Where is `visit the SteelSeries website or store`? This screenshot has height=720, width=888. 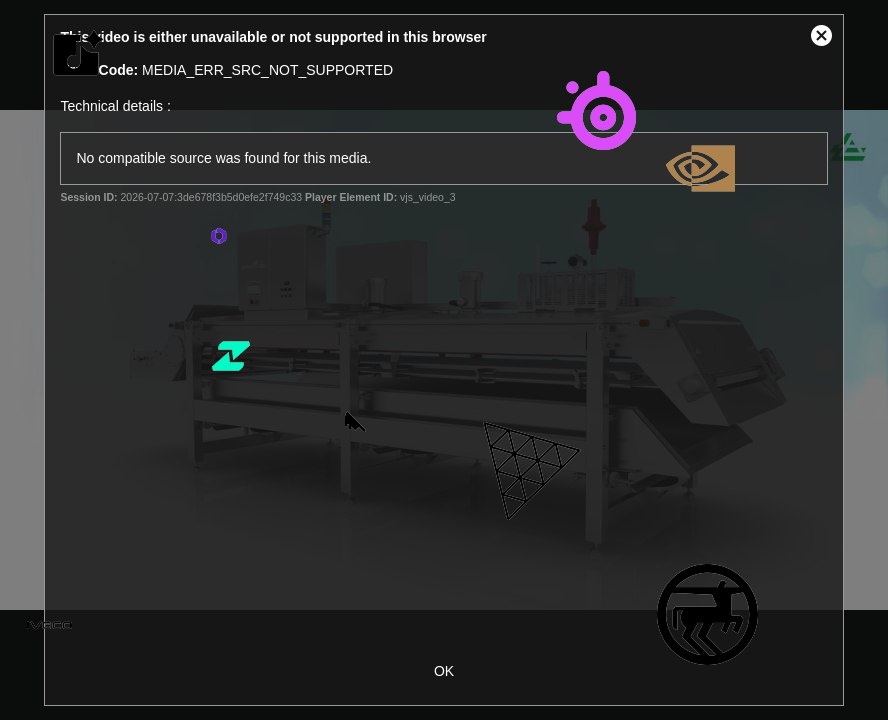 visit the SteelSeries website or store is located at coordinates (596, 110).